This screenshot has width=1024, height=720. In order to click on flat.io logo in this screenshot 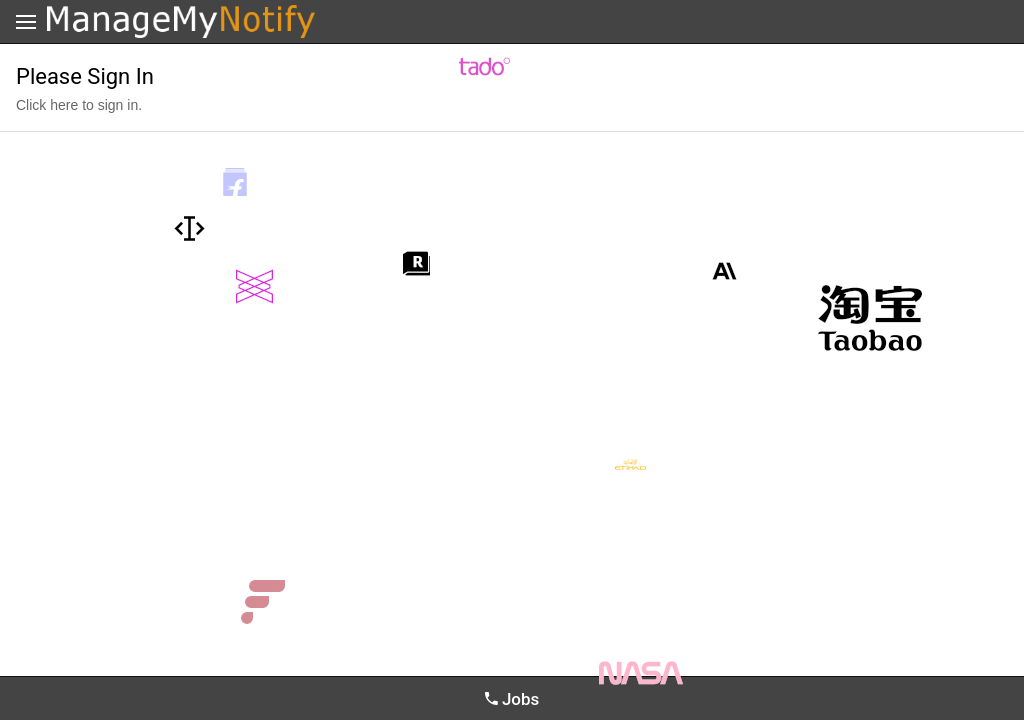, I will do `click(263, 602)`.